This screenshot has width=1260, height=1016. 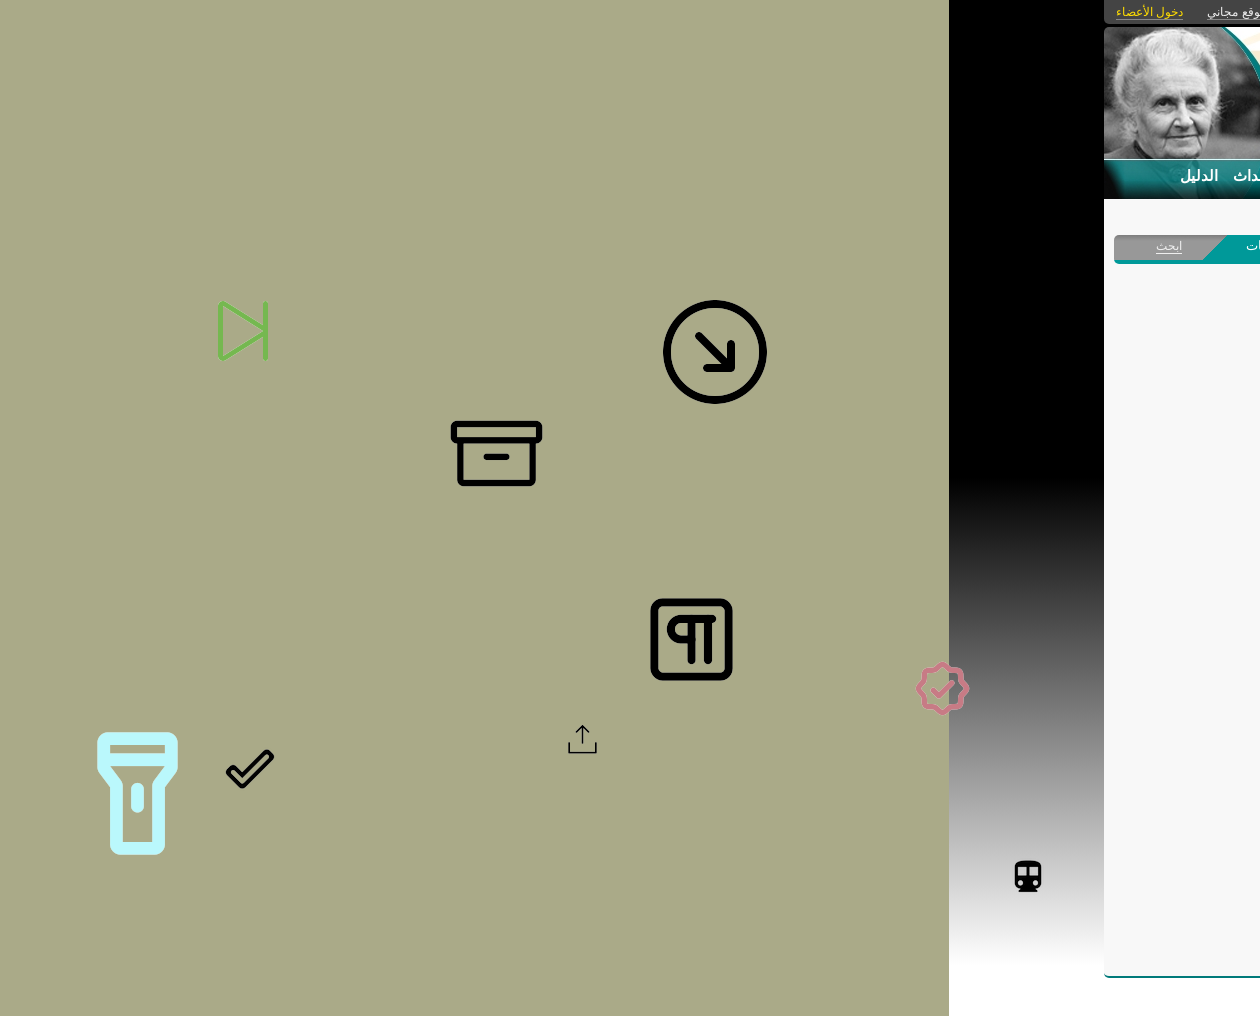 I want to click on task completed successfully, so click(x=250, y=769).